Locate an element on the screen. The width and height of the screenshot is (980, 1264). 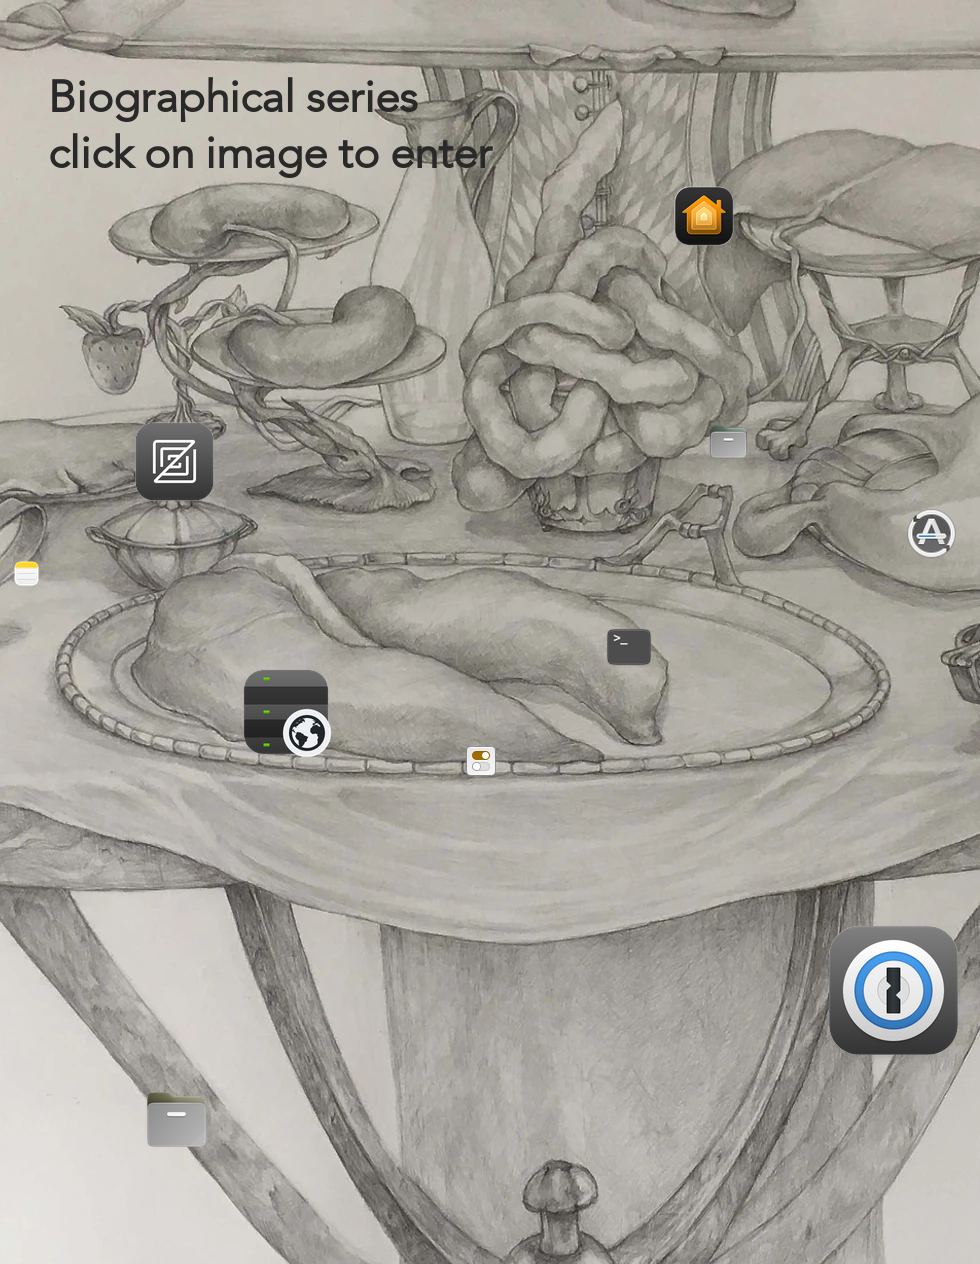
open tomboy notes app is located at coordinates (26, 573).